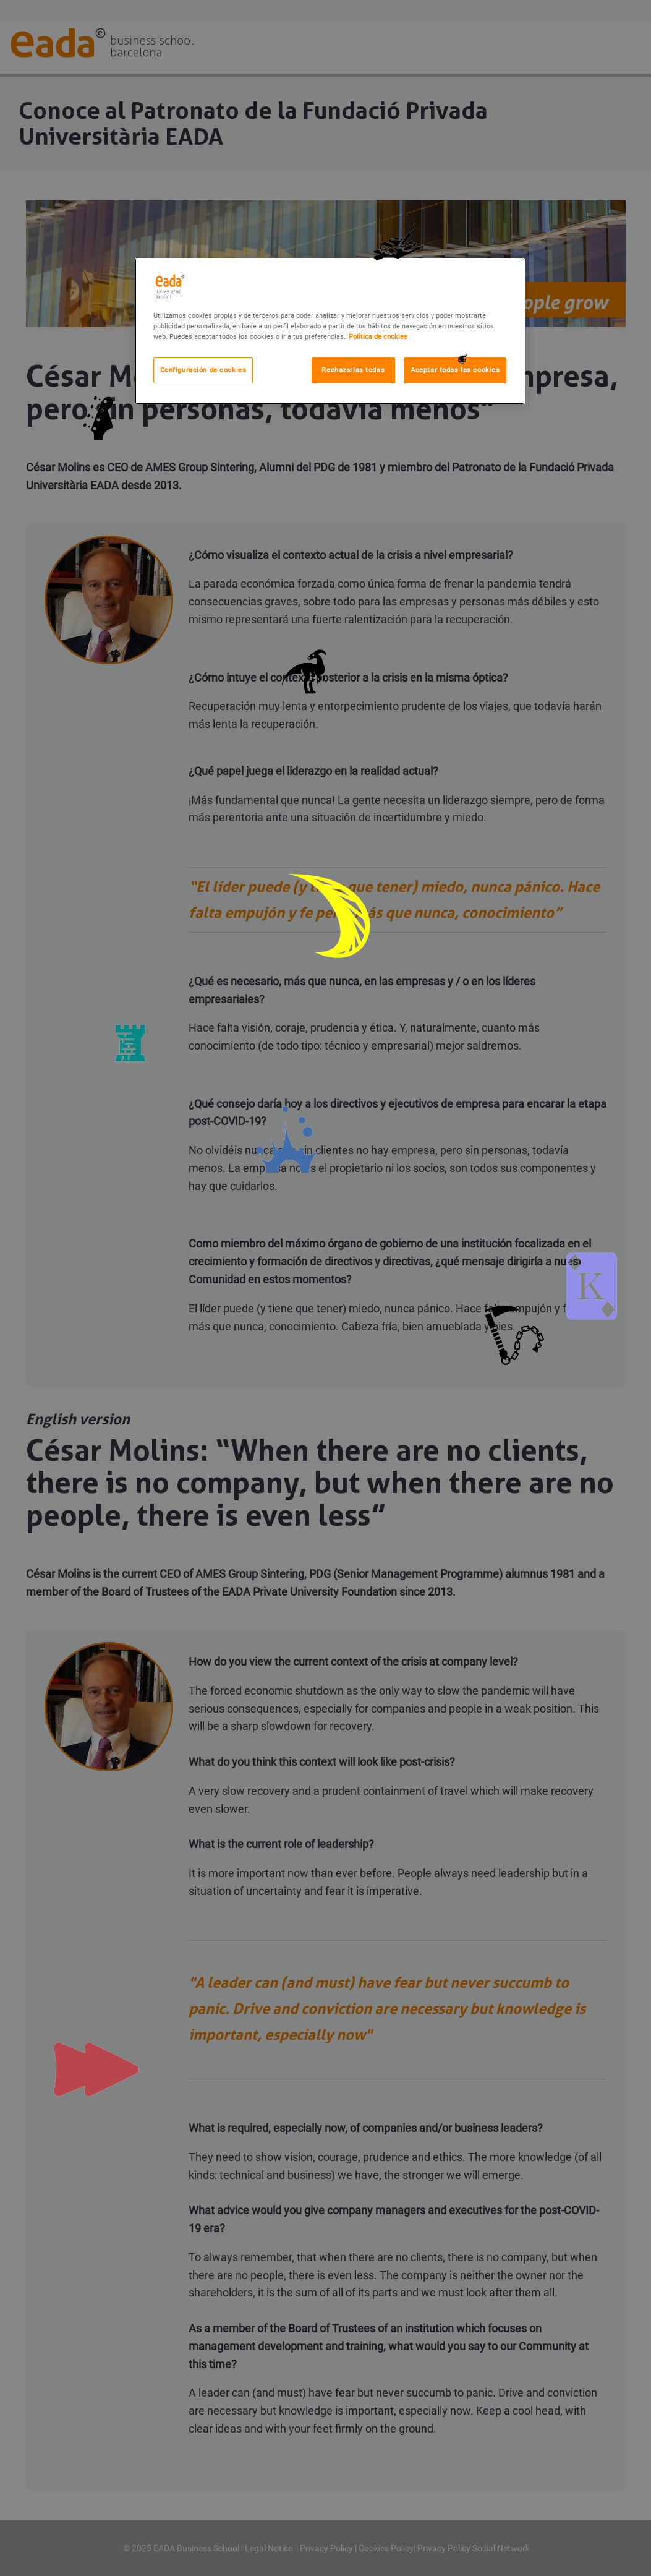  I want to click on select kusarigama weapon in game inventory, so click(514, 1335).